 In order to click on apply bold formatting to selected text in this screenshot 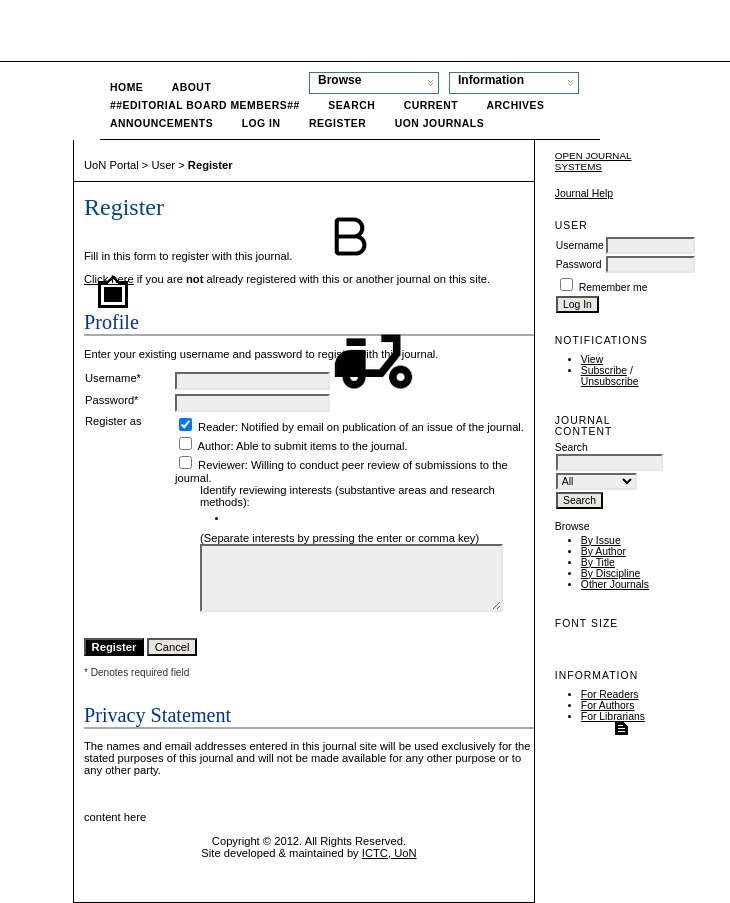, I will do `click(349, 236)`.